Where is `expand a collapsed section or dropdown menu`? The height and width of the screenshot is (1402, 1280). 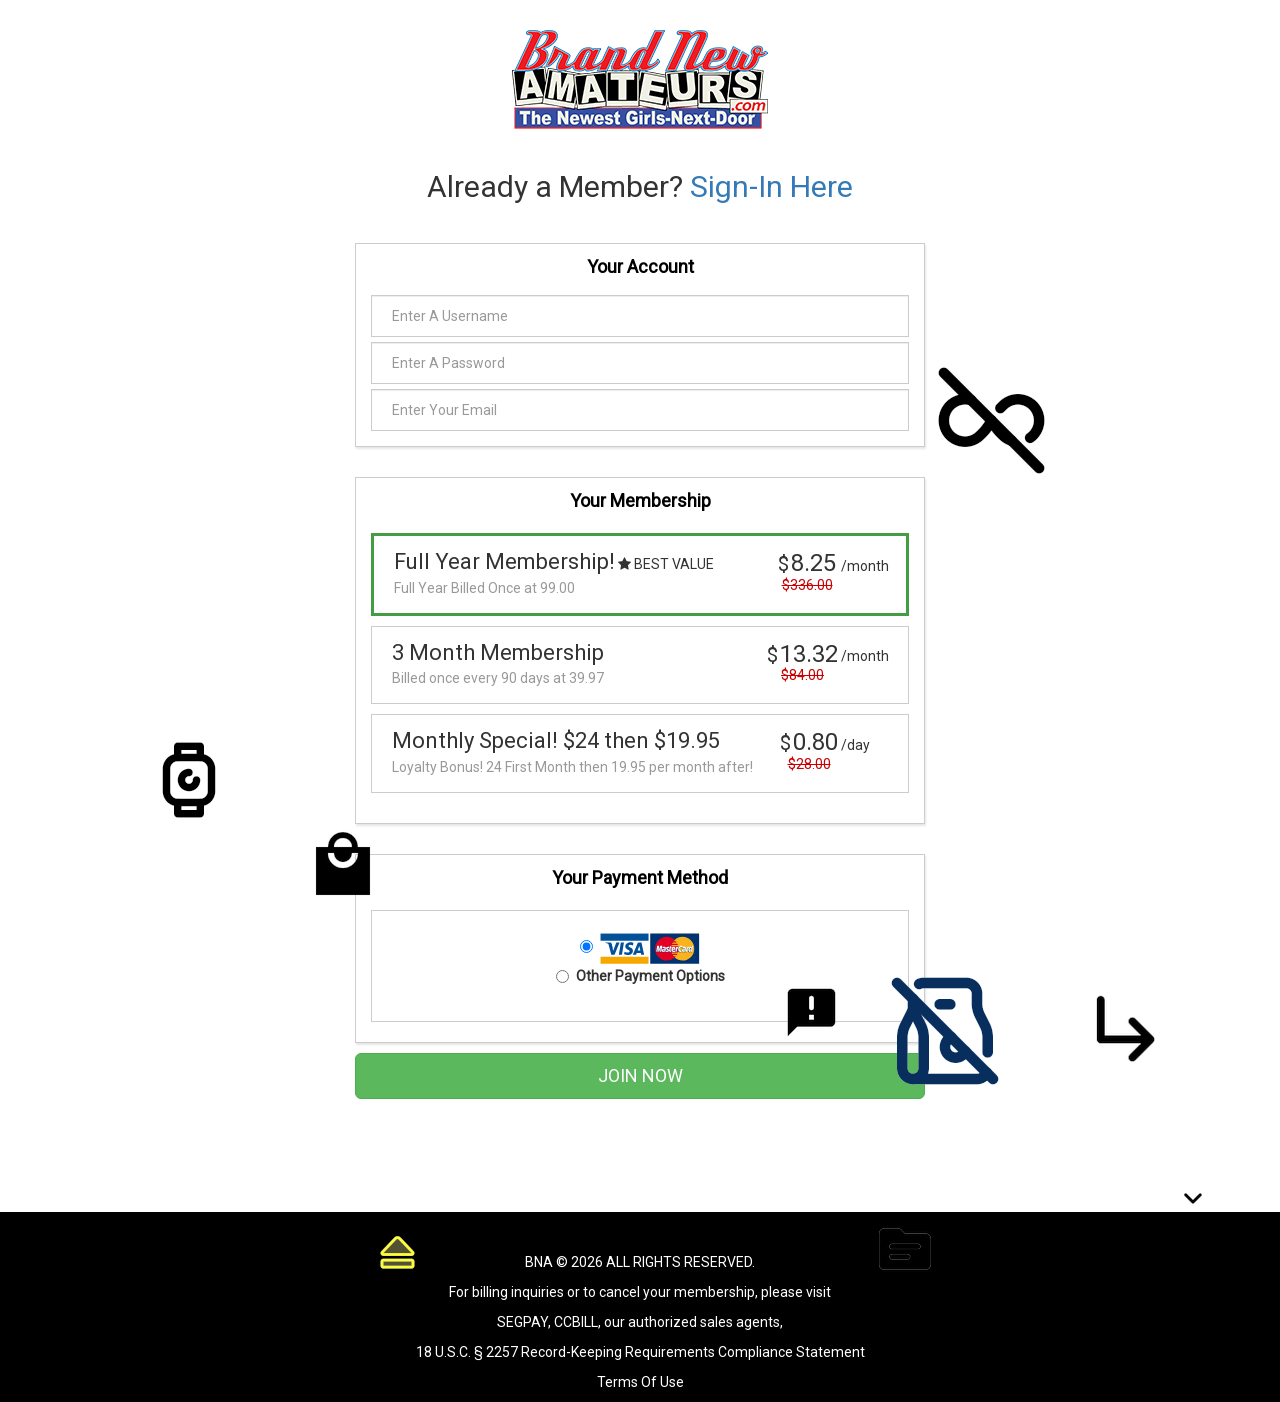 expand a collapsed section or dropdown menu is located at coordinates (1193, 1198).